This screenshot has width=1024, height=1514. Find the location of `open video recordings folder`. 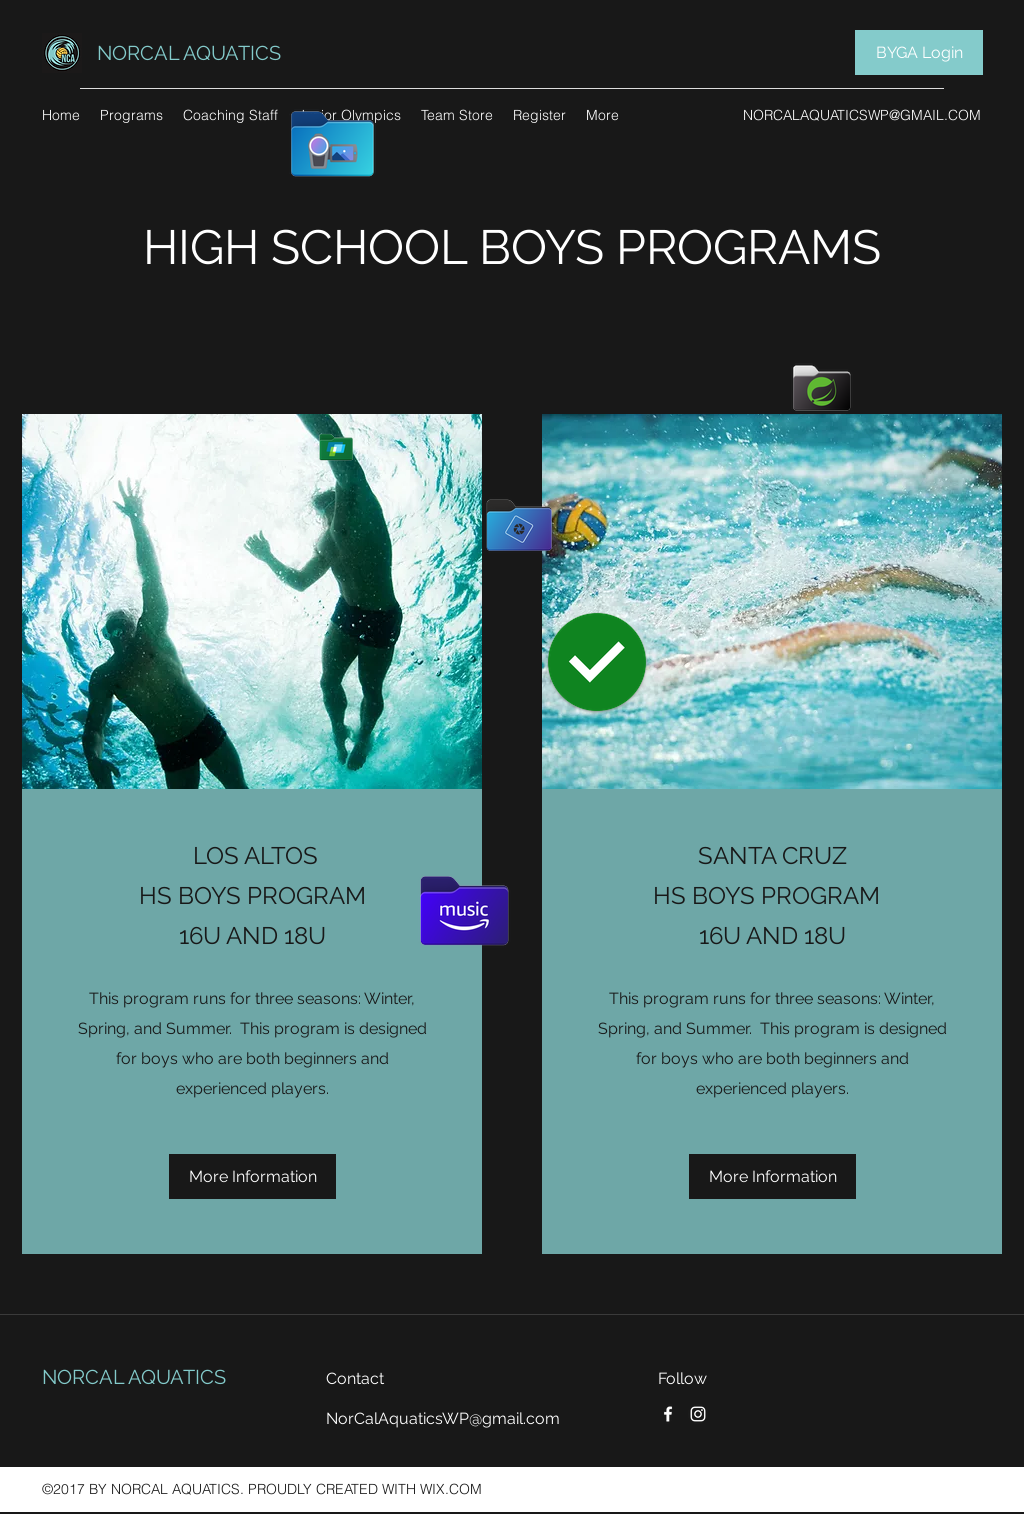

open video recordings folder is located at coordinates (332, 146).